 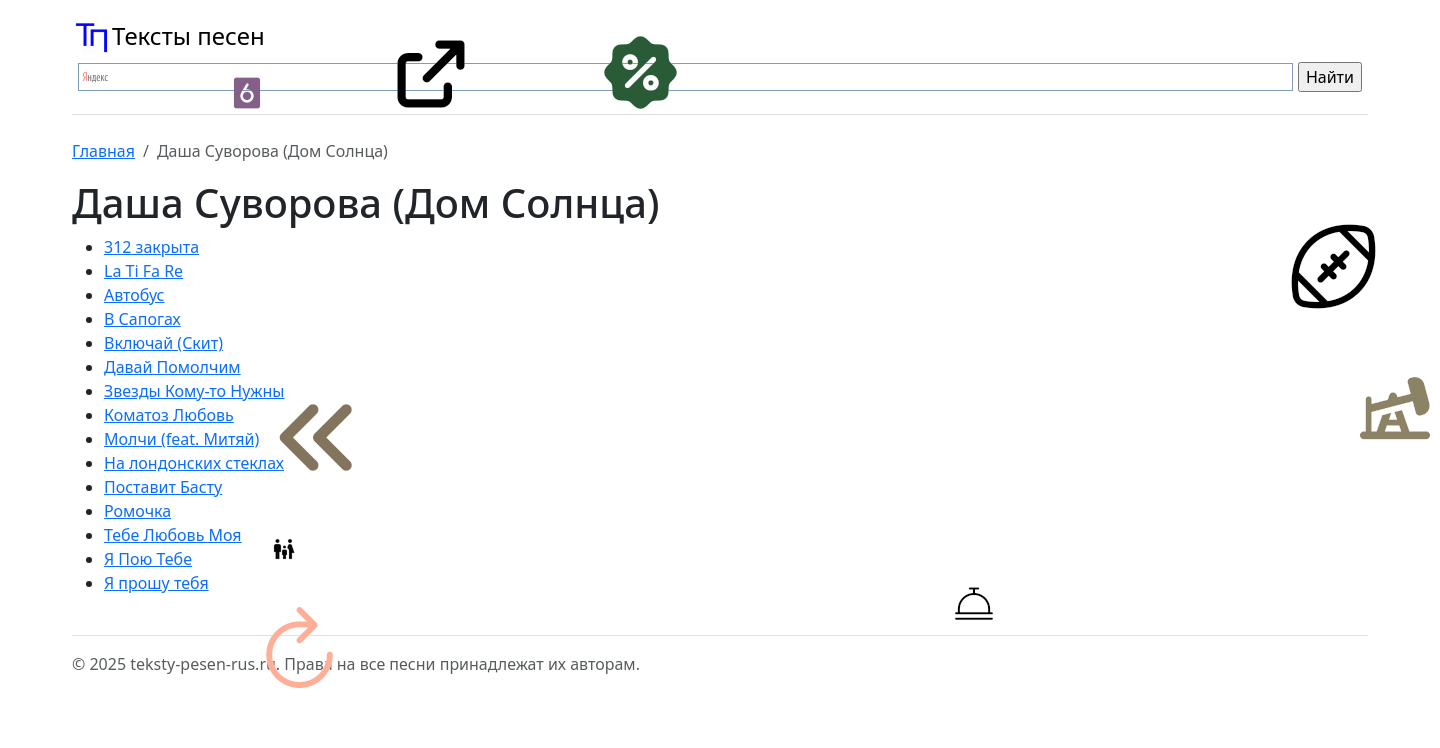 What do you see at coordinates (318, 437) in the screenshot?
I see `go back to the beginning` at bounding box center [318, 437].